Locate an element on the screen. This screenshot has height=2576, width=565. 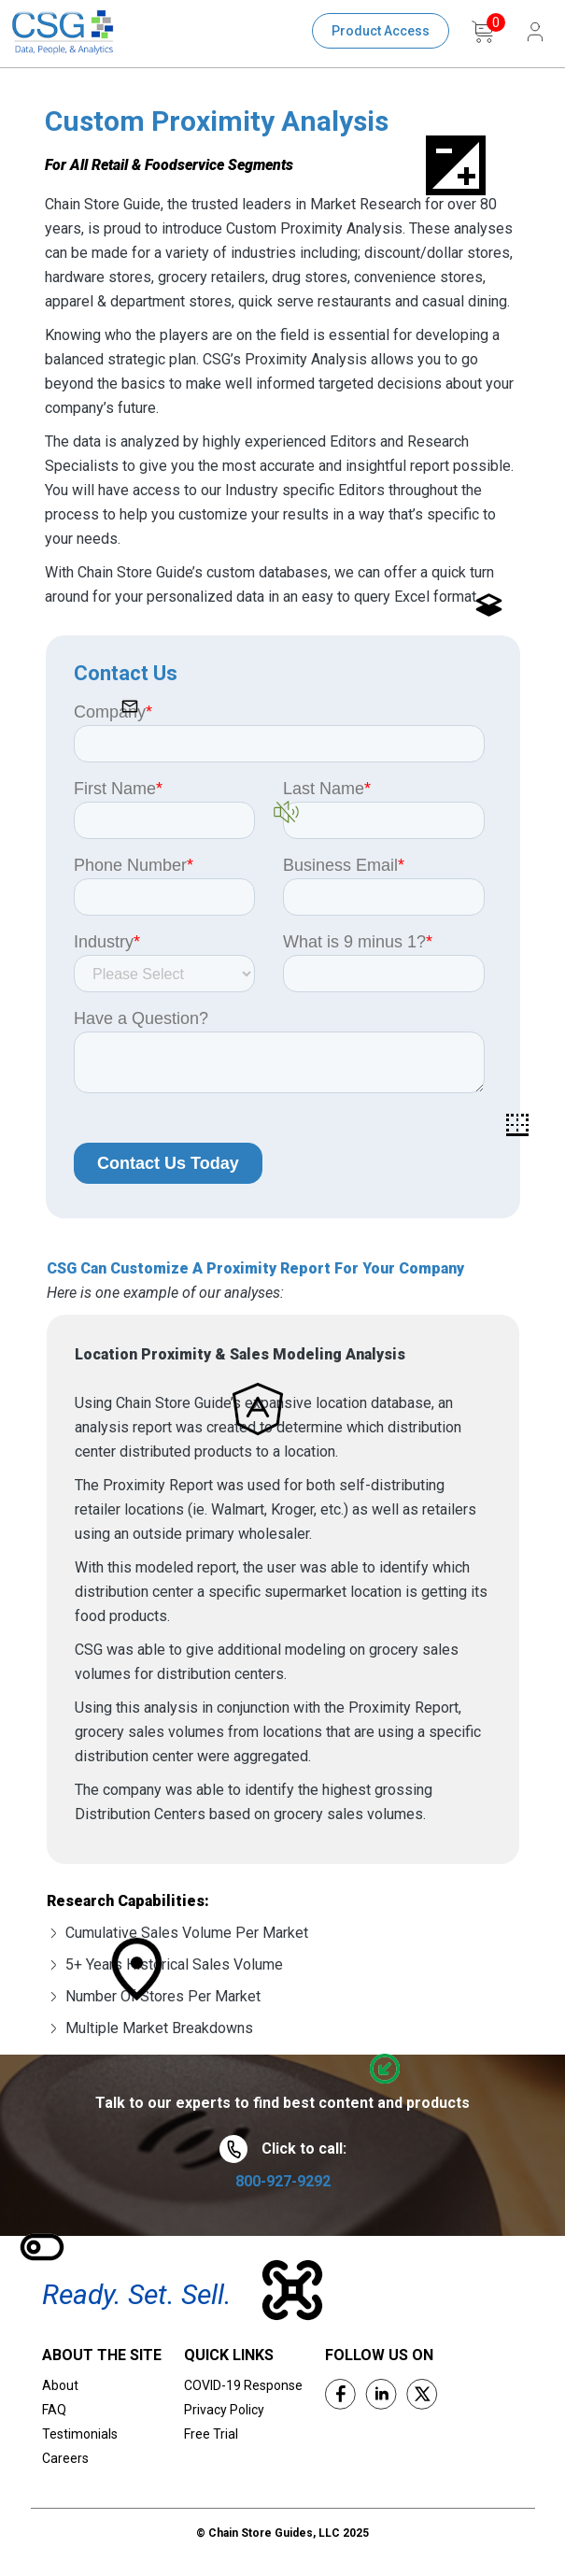
apply border to bottom edge of cell or table is located at coordinates (517, 1125).